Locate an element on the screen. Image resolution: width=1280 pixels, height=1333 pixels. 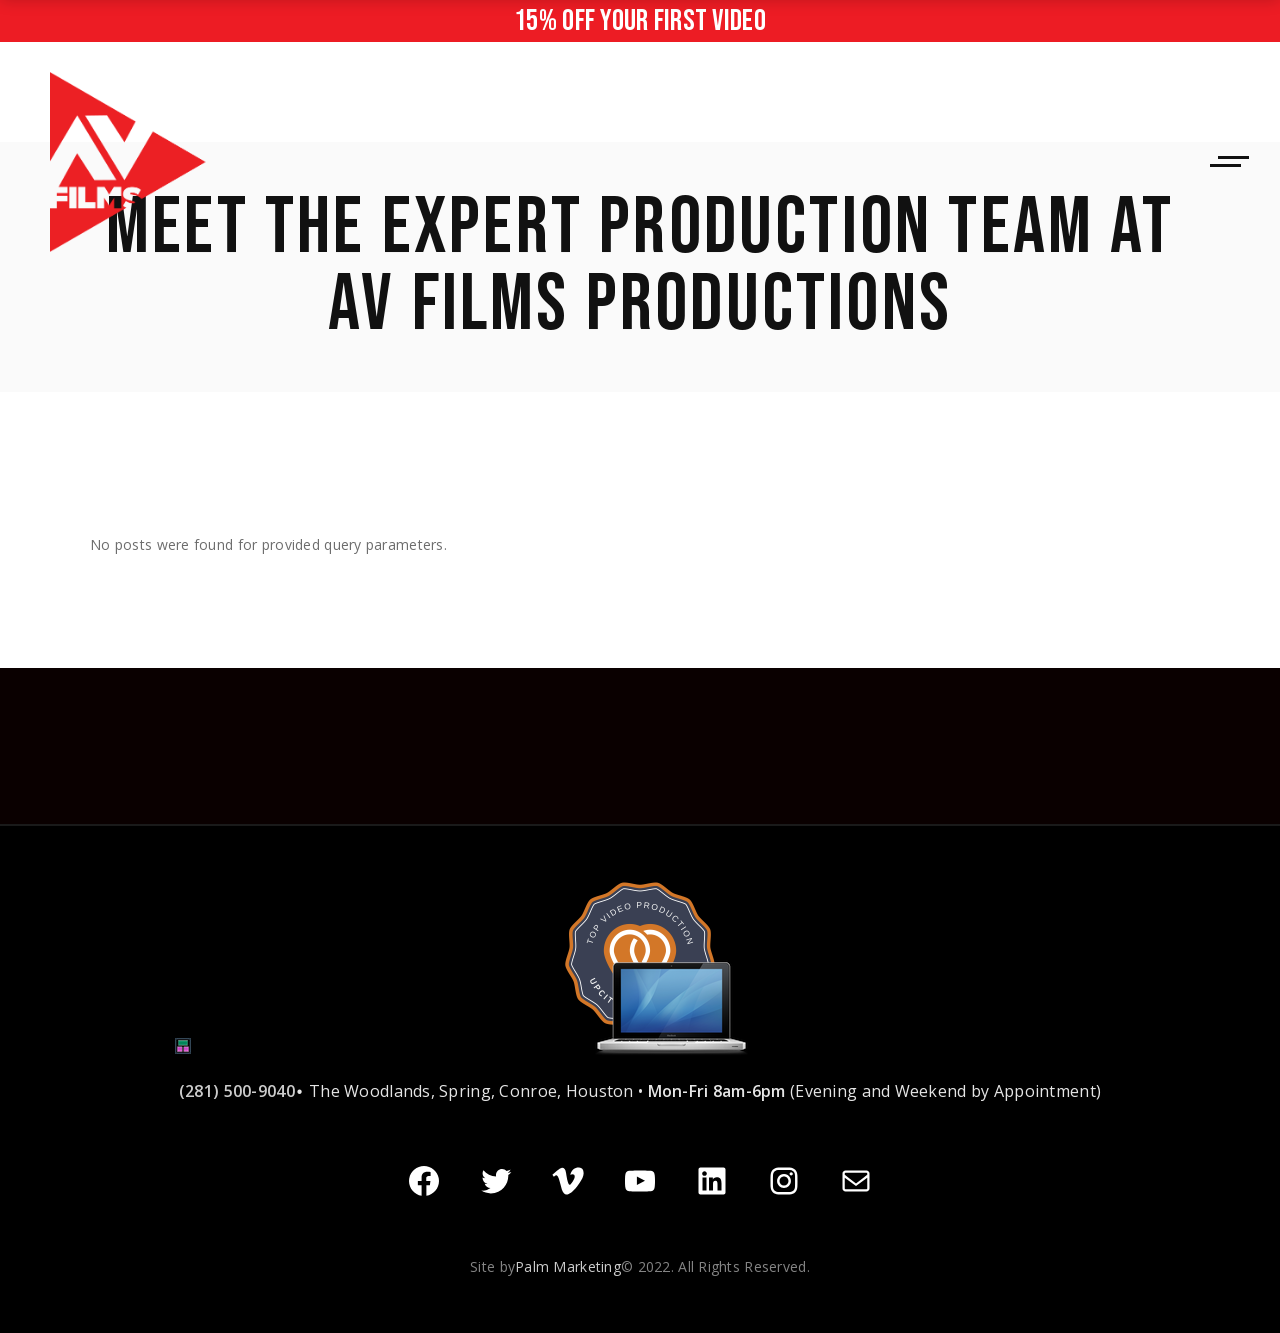
select all items in the current view is located at coordinates (183, 1046).